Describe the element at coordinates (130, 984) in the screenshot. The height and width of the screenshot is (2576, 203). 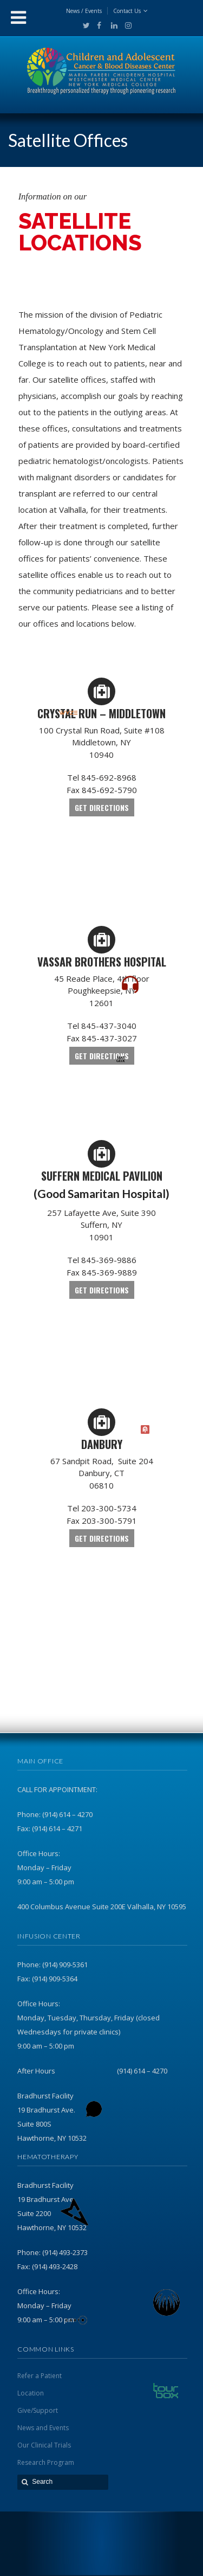
I see `contact customer support` at that location.